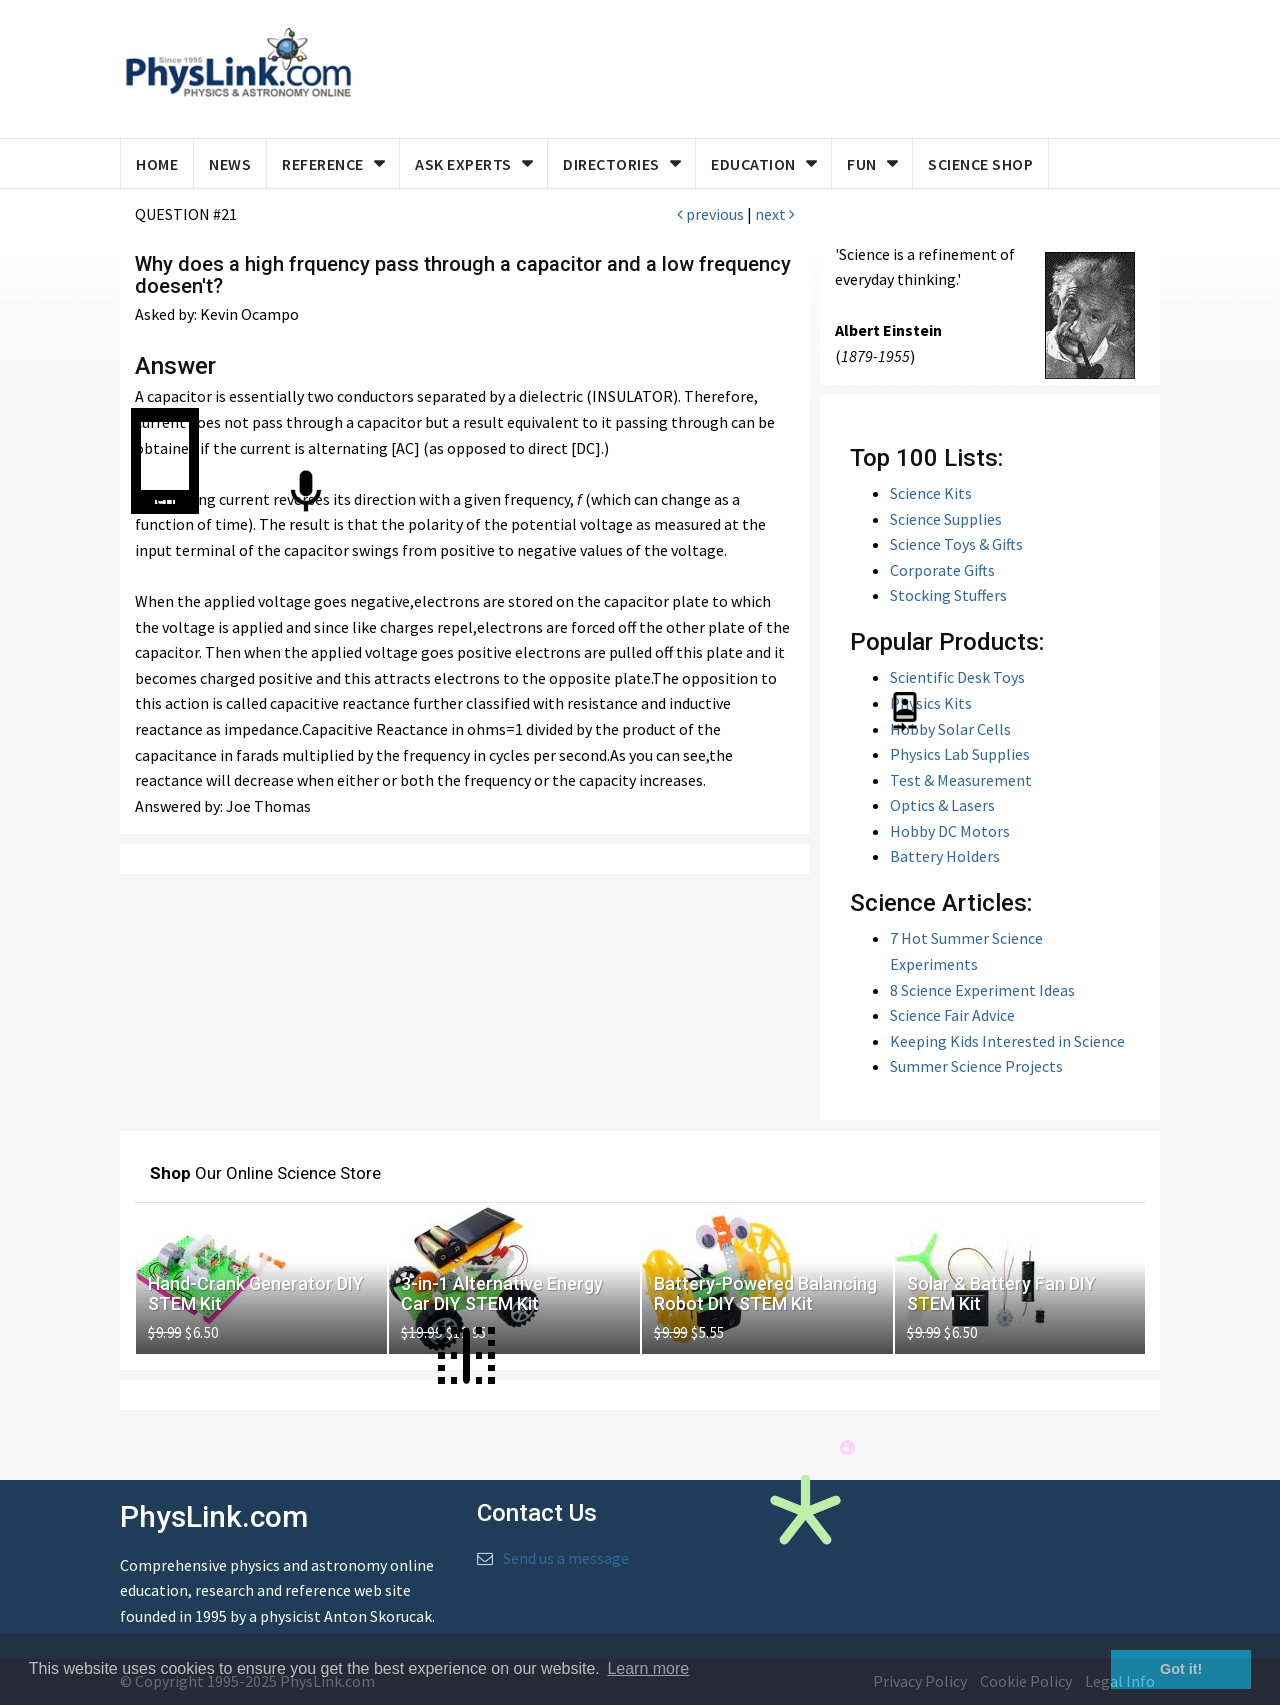  What do you see at coordinates (805, 1512) in the screenshot?
I see `indicates a required field in a form` at bounding box center [805, 1512].